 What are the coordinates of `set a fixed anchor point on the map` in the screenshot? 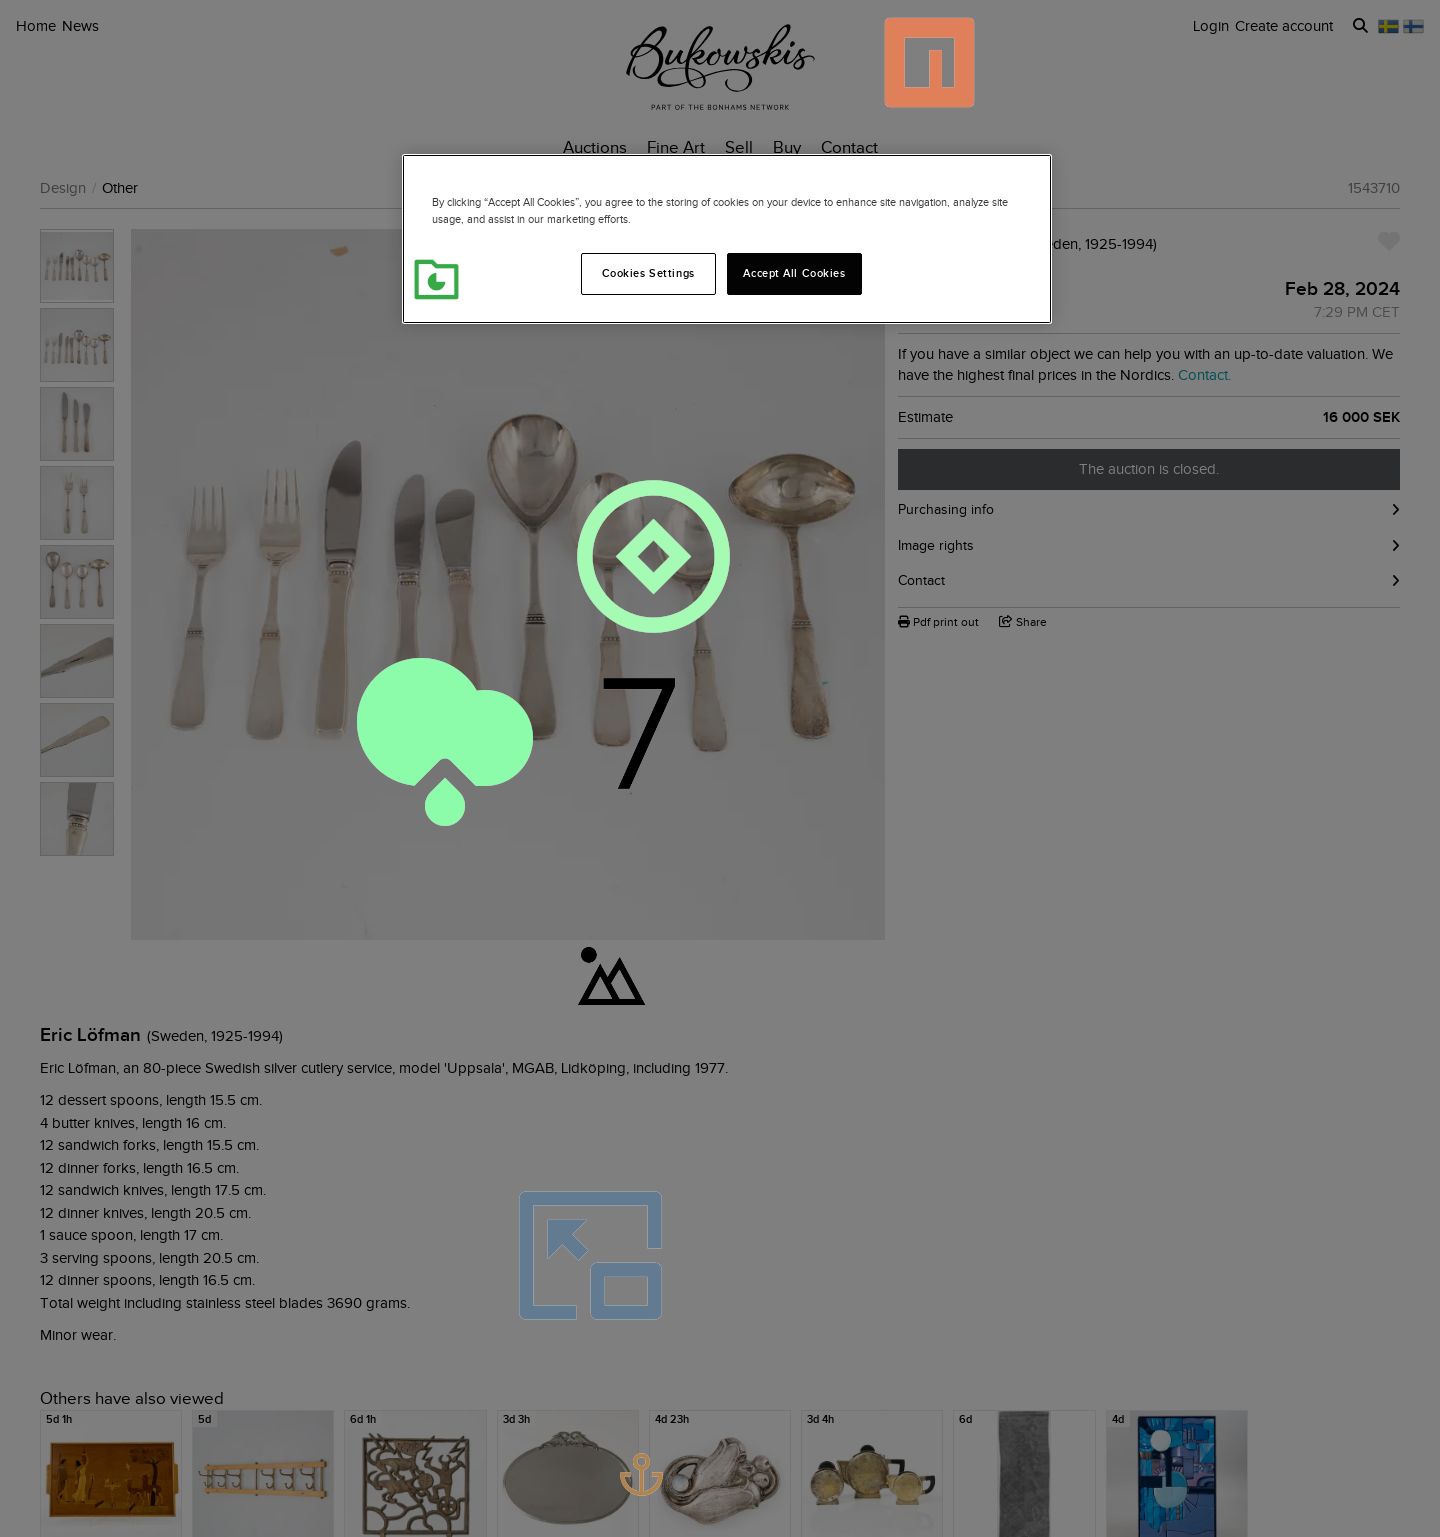 It's located at (641, 1474).